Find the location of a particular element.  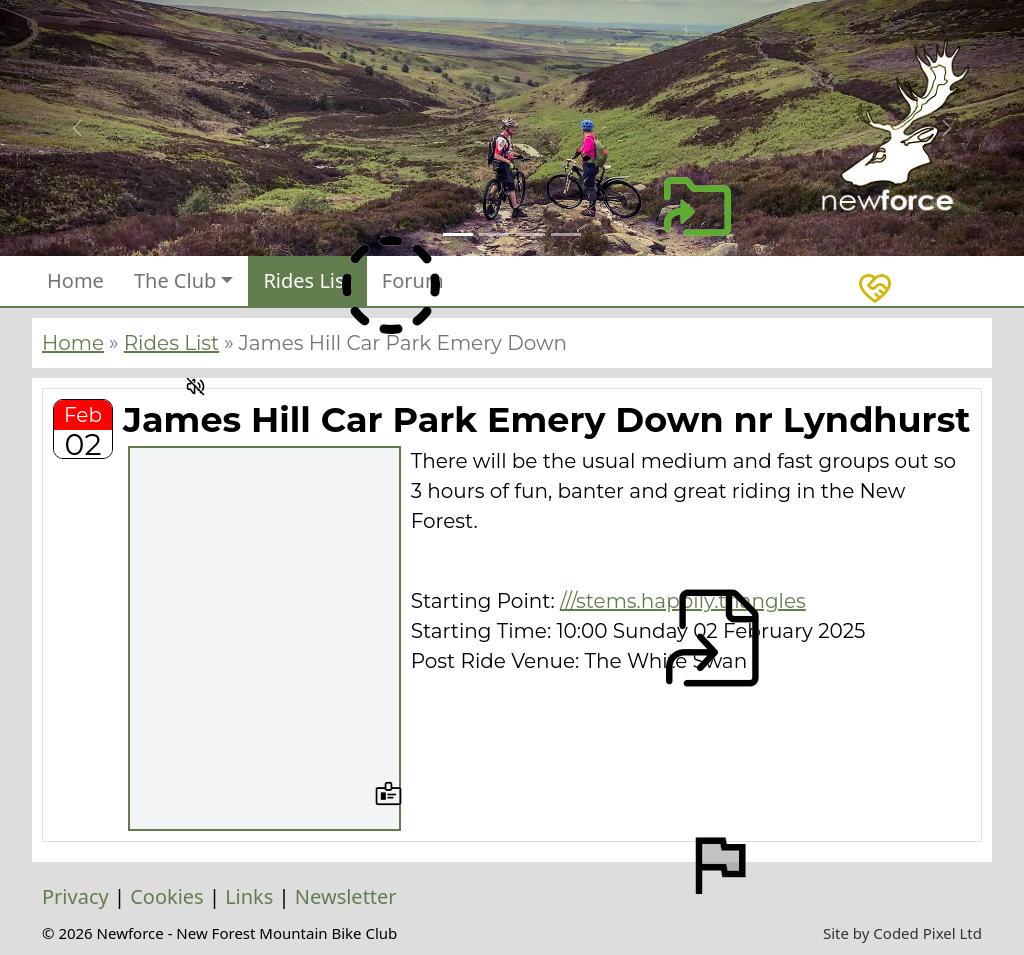

flag or mark an item for follow-up is located at coordinates (719, 864).